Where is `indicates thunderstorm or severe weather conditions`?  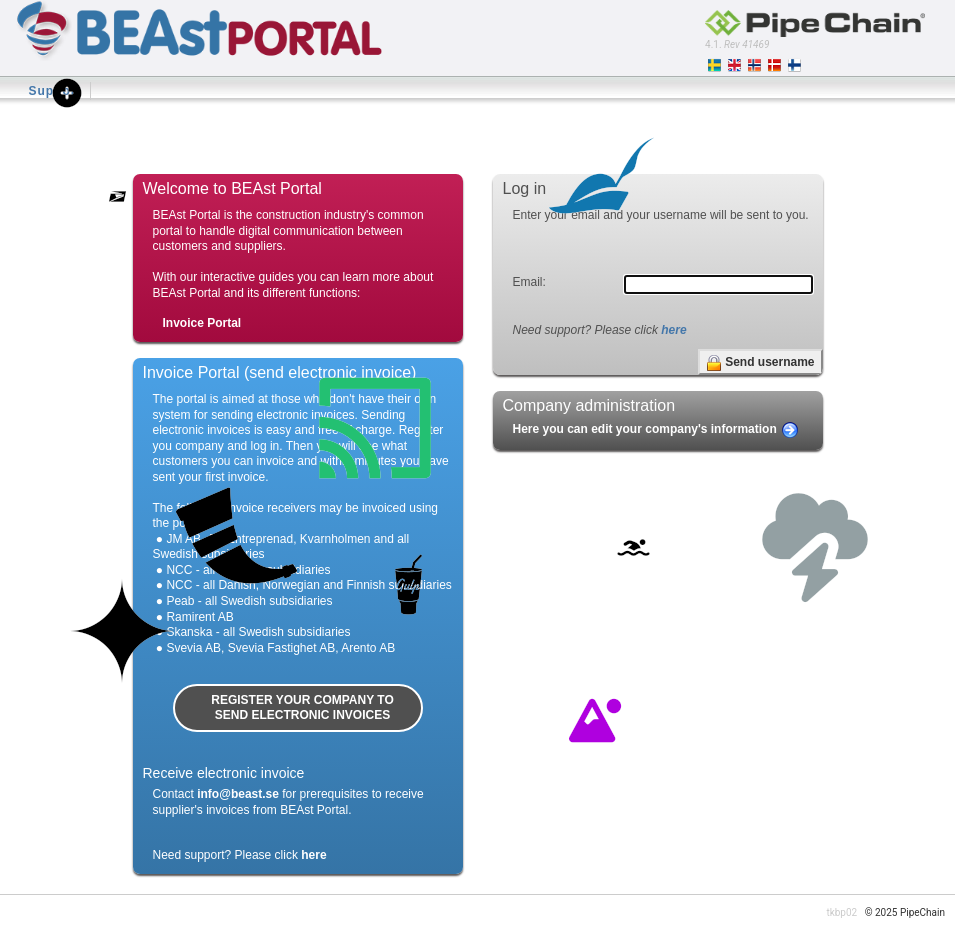 indicates thunderstorm or severe weather conditions is located at coordinates (815, 546).